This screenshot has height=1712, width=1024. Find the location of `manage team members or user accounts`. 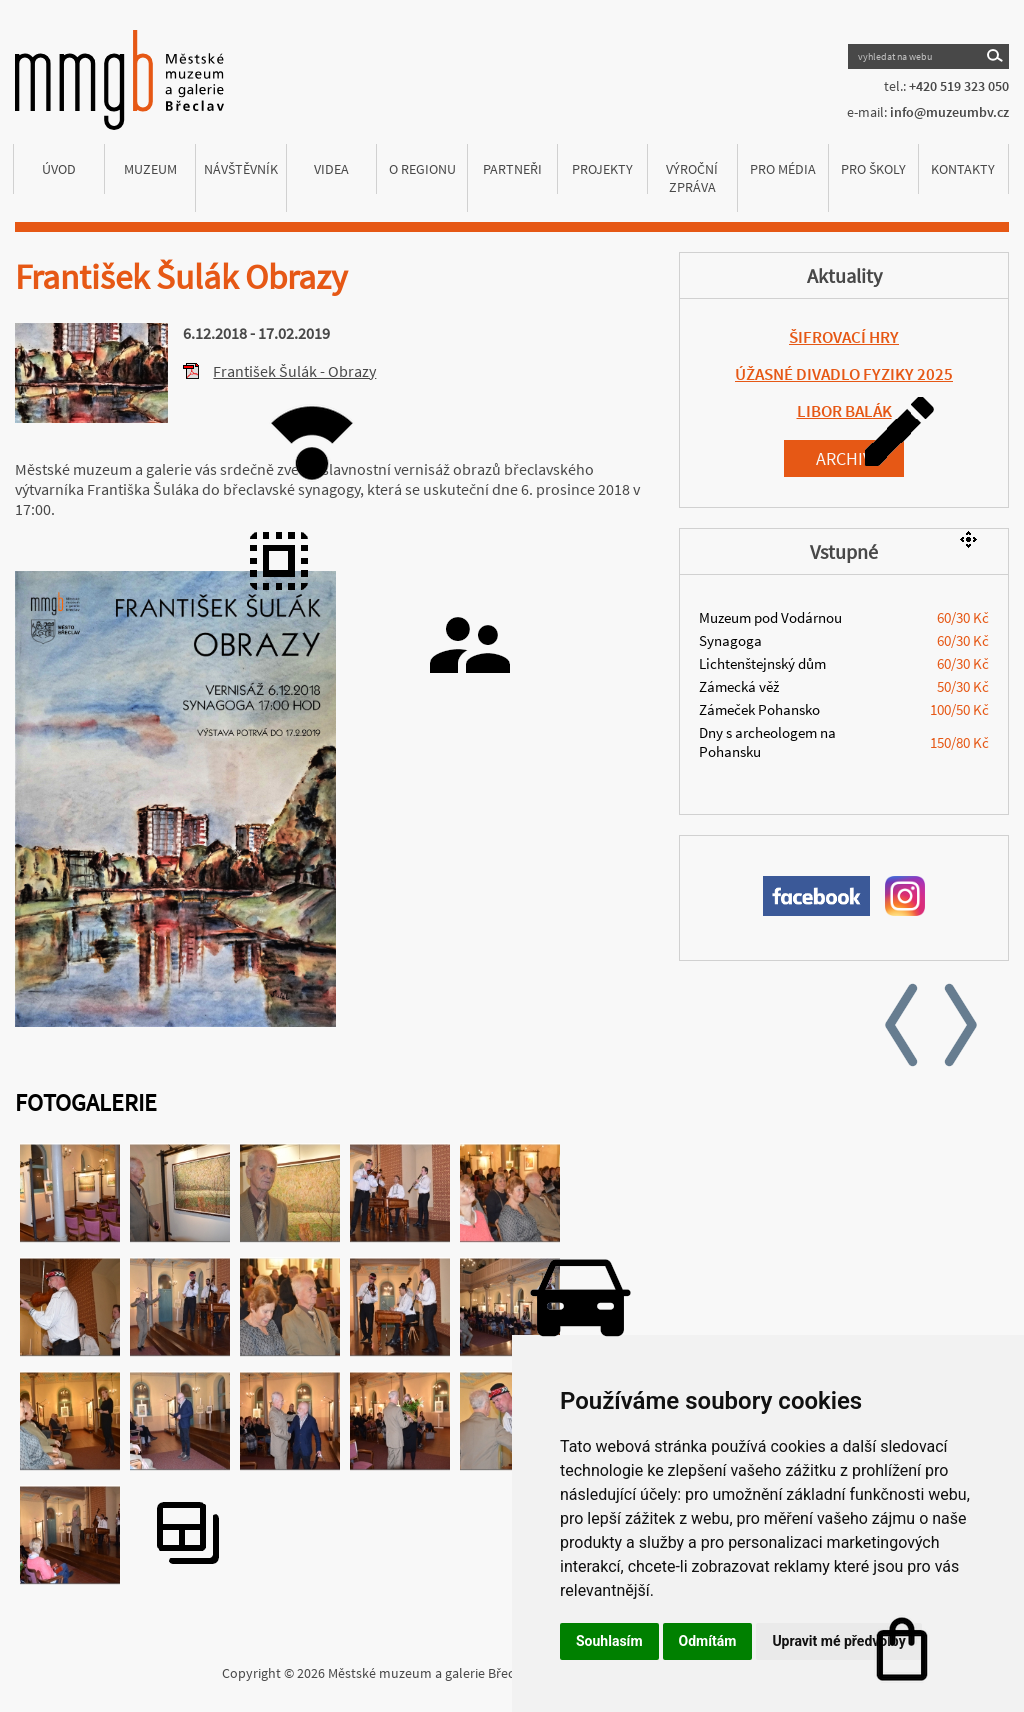

manage team members or user accounts is located at coordinates (470, 645).